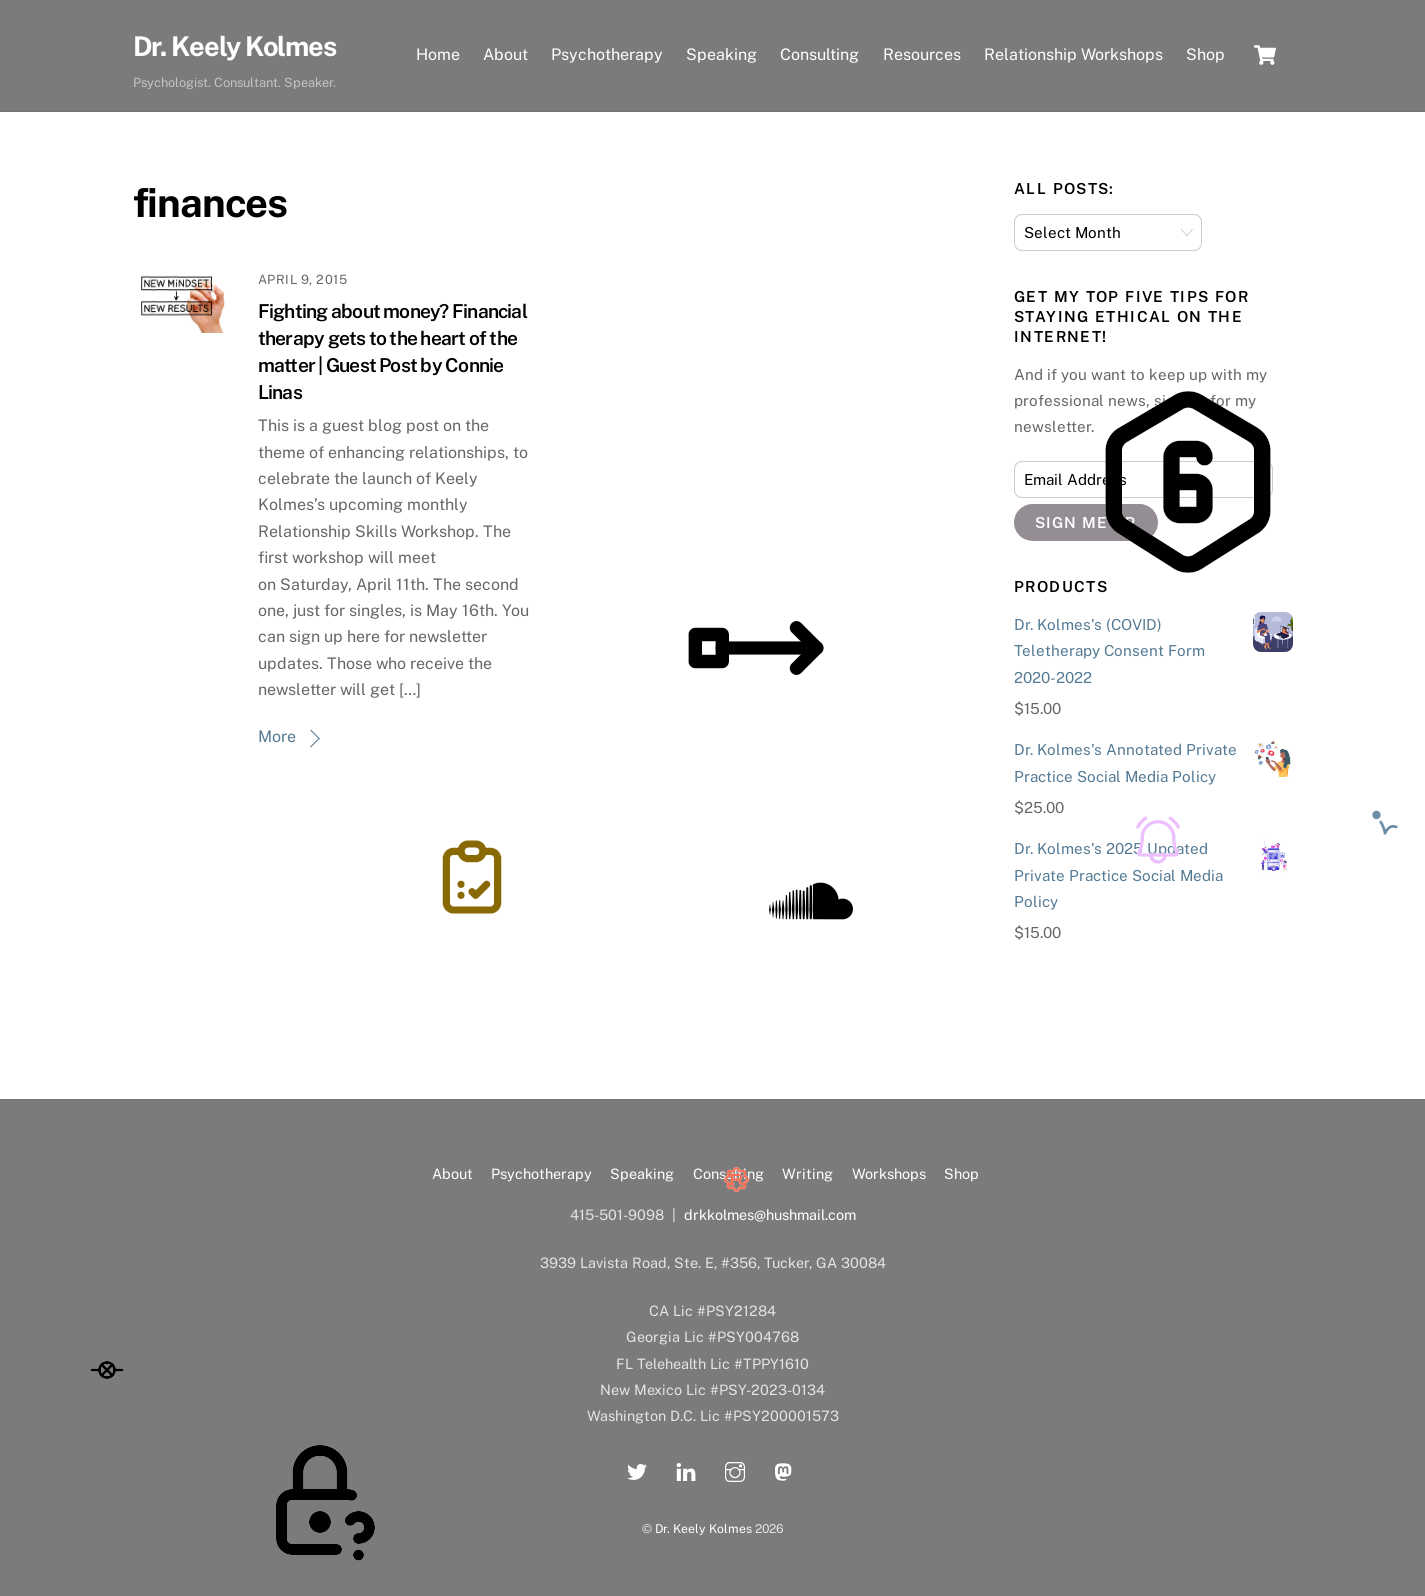 The height and width of the screenshot is (1596, 1425). I want to click on open SoundCloud app, so click(811, 901).